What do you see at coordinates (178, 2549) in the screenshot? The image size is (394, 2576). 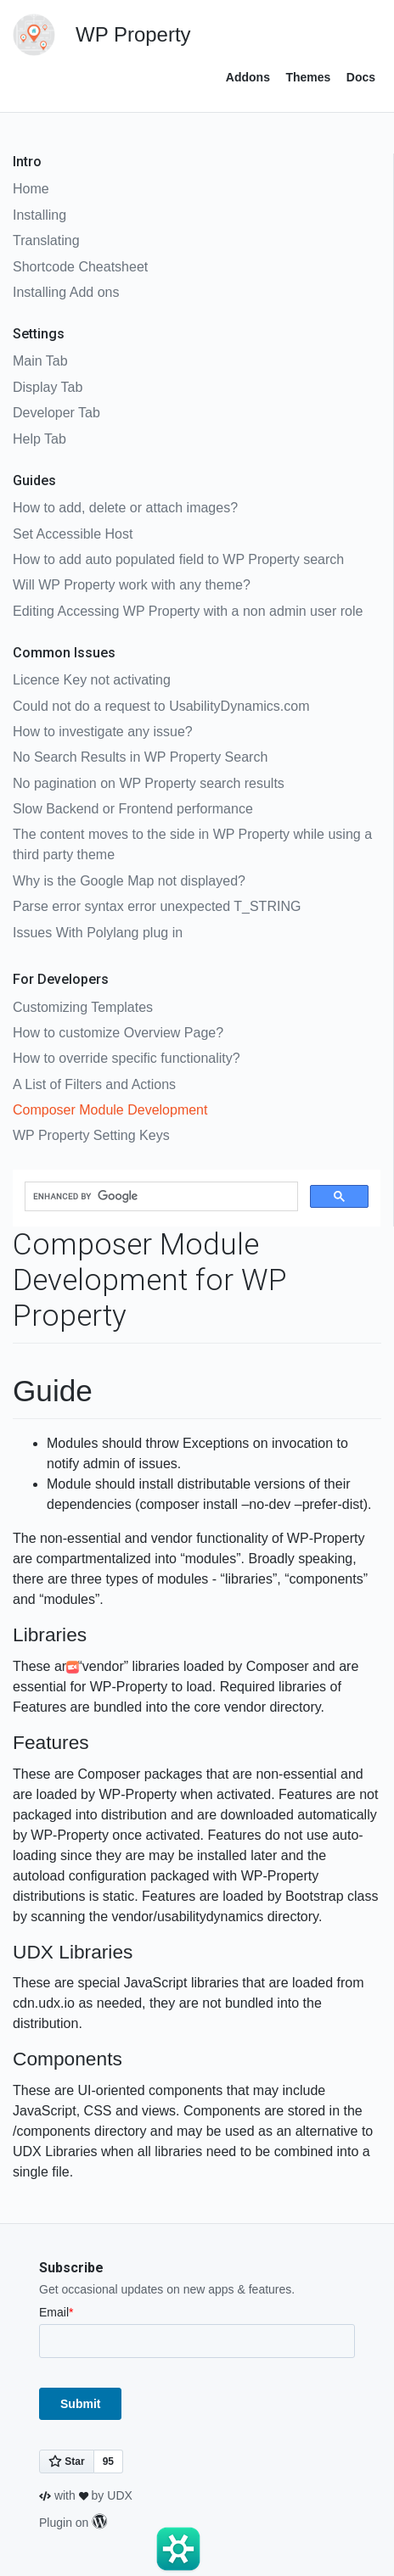 I see `open solaar app for managing logitech wireless devices` at bounding box center [178, 2549].